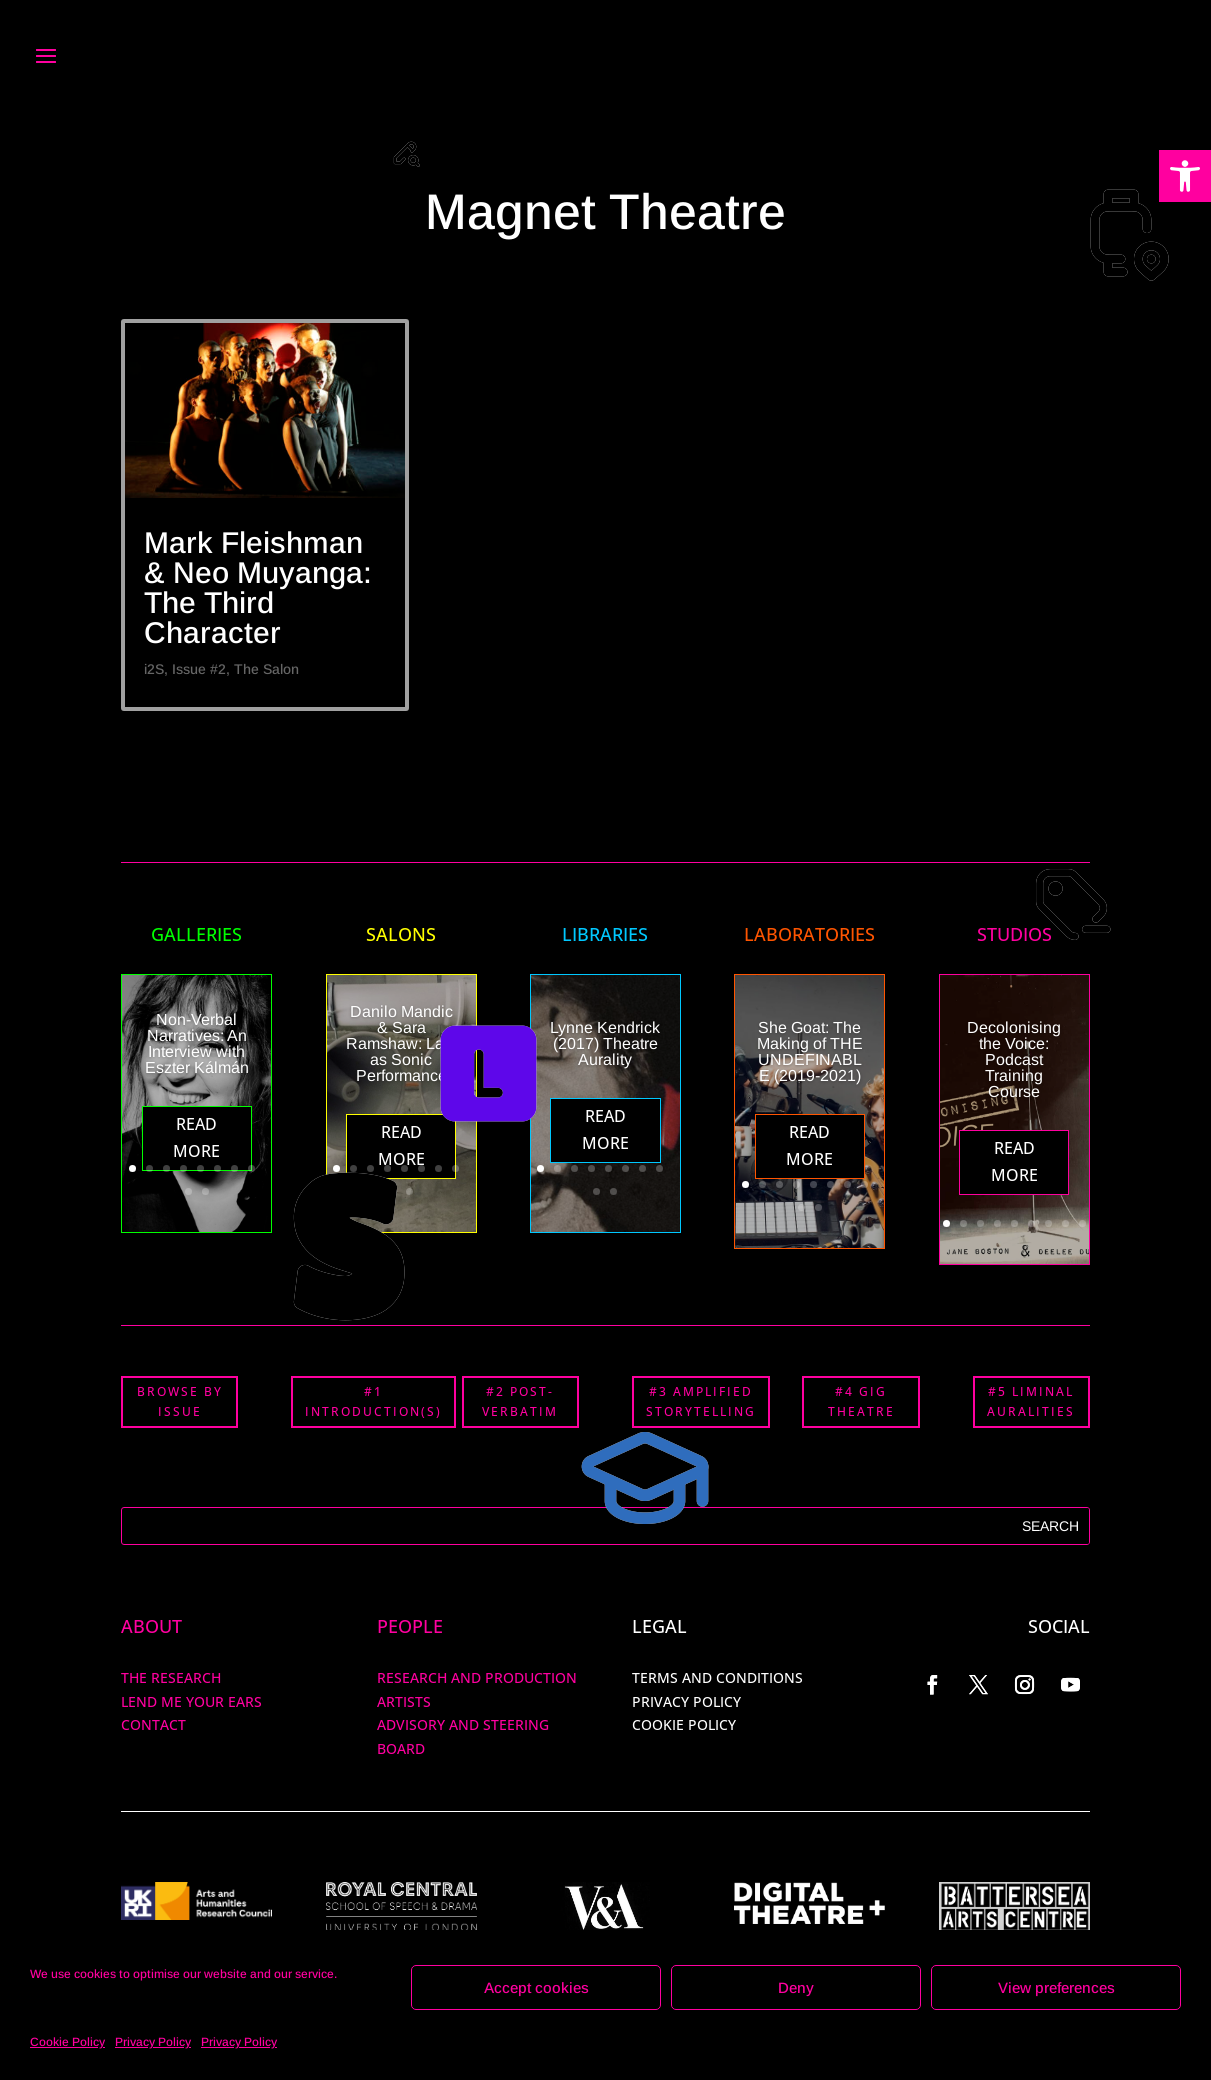 This screenshot has width=1211, height=2080. Describe the element at coordinates (488, 1073) in the screenshot. I see `indicates an item or category labeled "L"` at that location.